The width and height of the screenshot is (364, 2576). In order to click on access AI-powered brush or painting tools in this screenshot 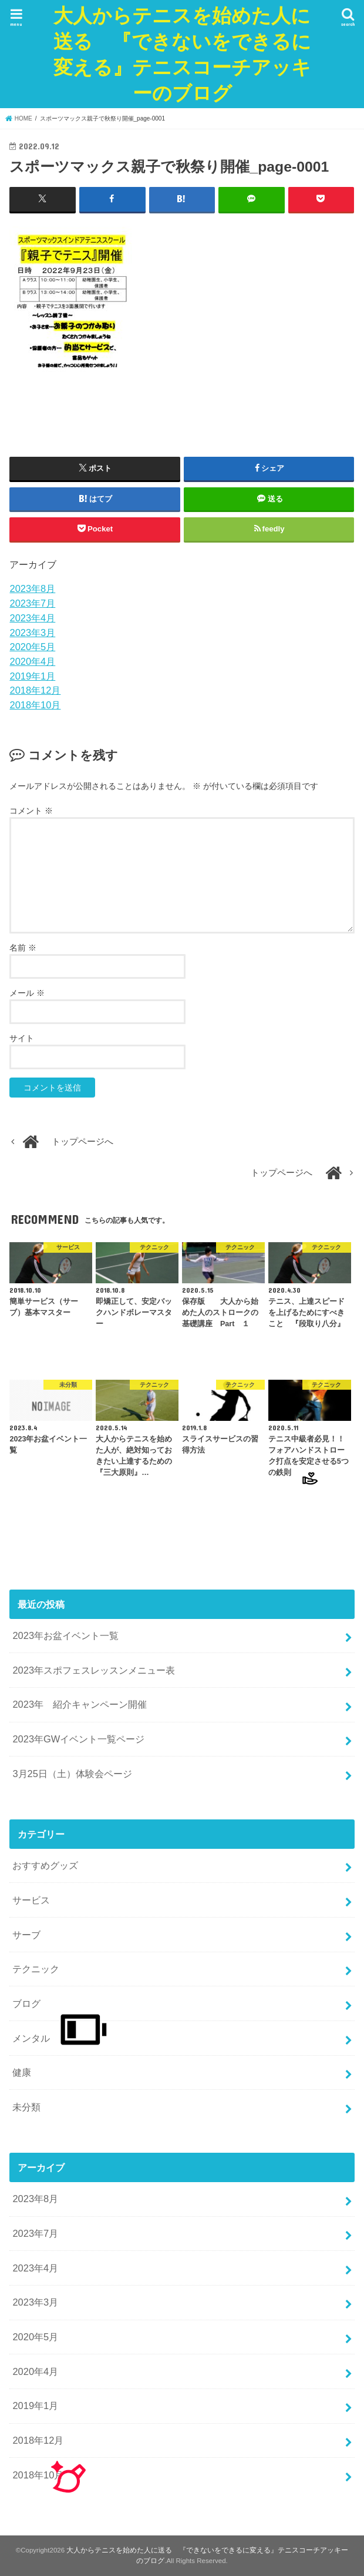, I will do `click(69, 2479)`.